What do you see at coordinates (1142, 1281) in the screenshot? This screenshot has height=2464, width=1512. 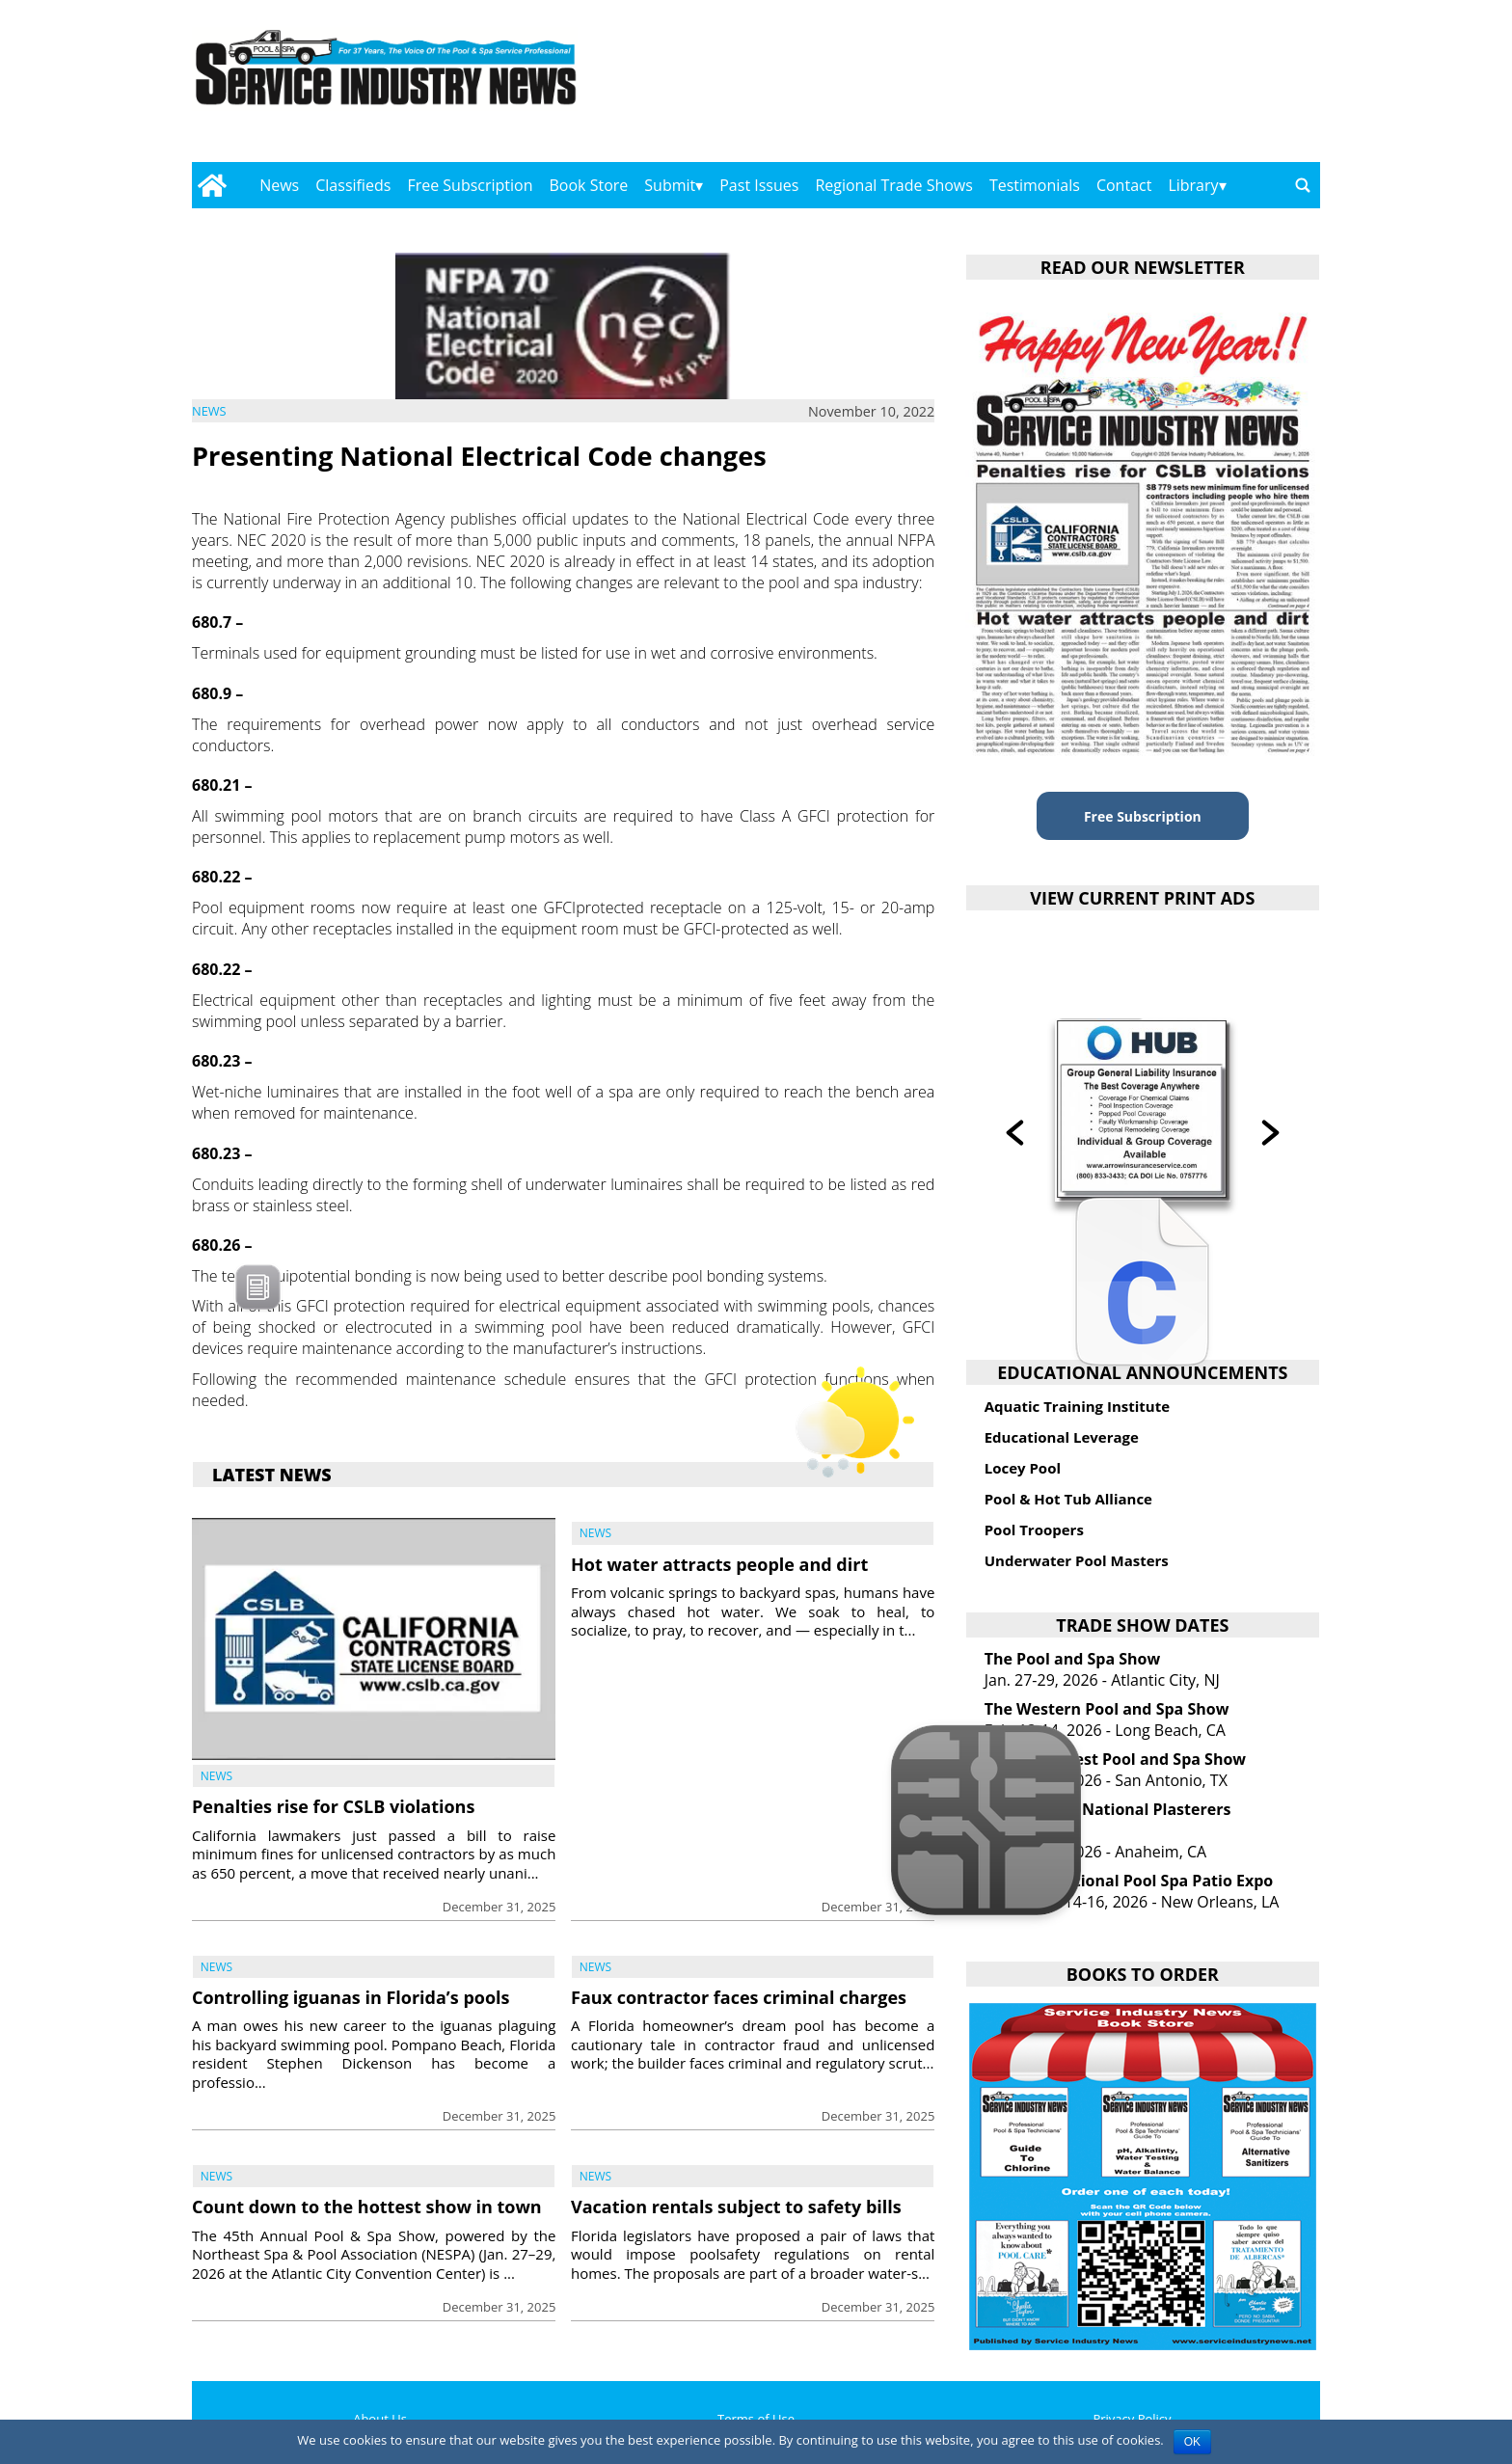 I see `a C programming language source file` at bounding box center [1142, 1281].